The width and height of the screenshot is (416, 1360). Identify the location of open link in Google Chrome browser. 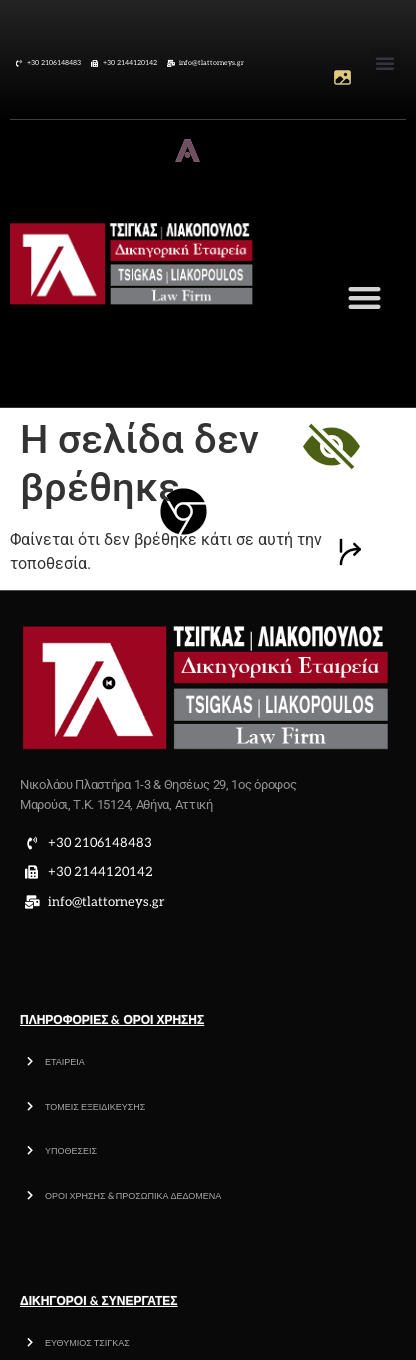
(183, 511).